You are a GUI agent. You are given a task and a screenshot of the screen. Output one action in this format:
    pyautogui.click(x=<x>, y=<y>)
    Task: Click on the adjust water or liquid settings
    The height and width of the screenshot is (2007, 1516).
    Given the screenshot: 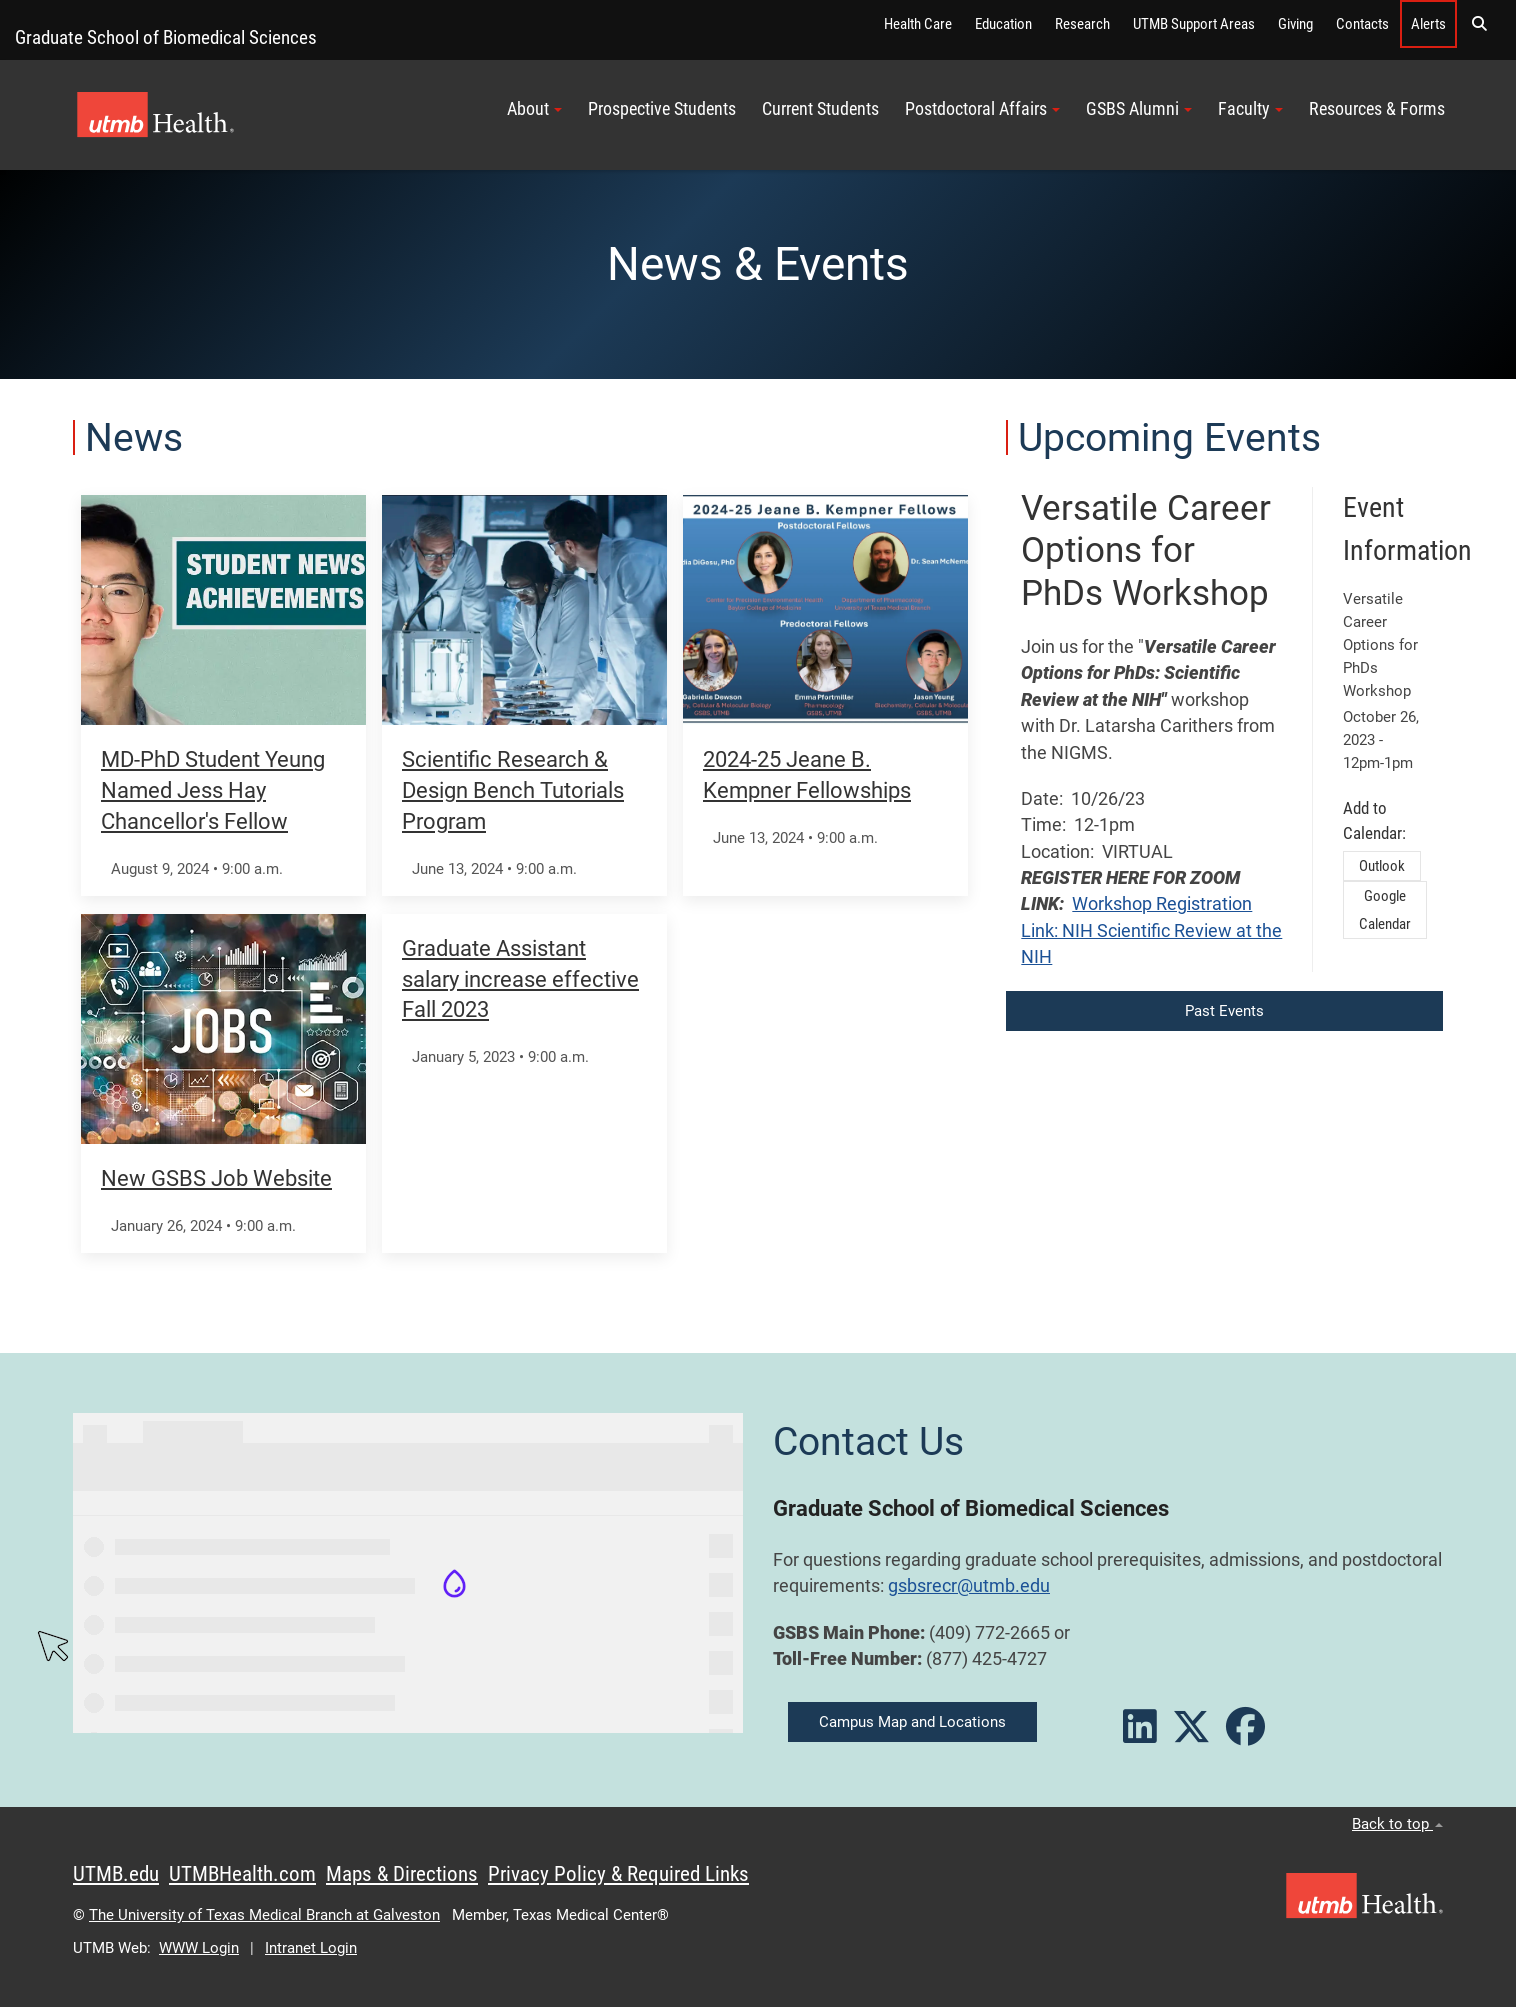 What is the action you would take?
    pyautogui.click(x=454, y=1584)
    